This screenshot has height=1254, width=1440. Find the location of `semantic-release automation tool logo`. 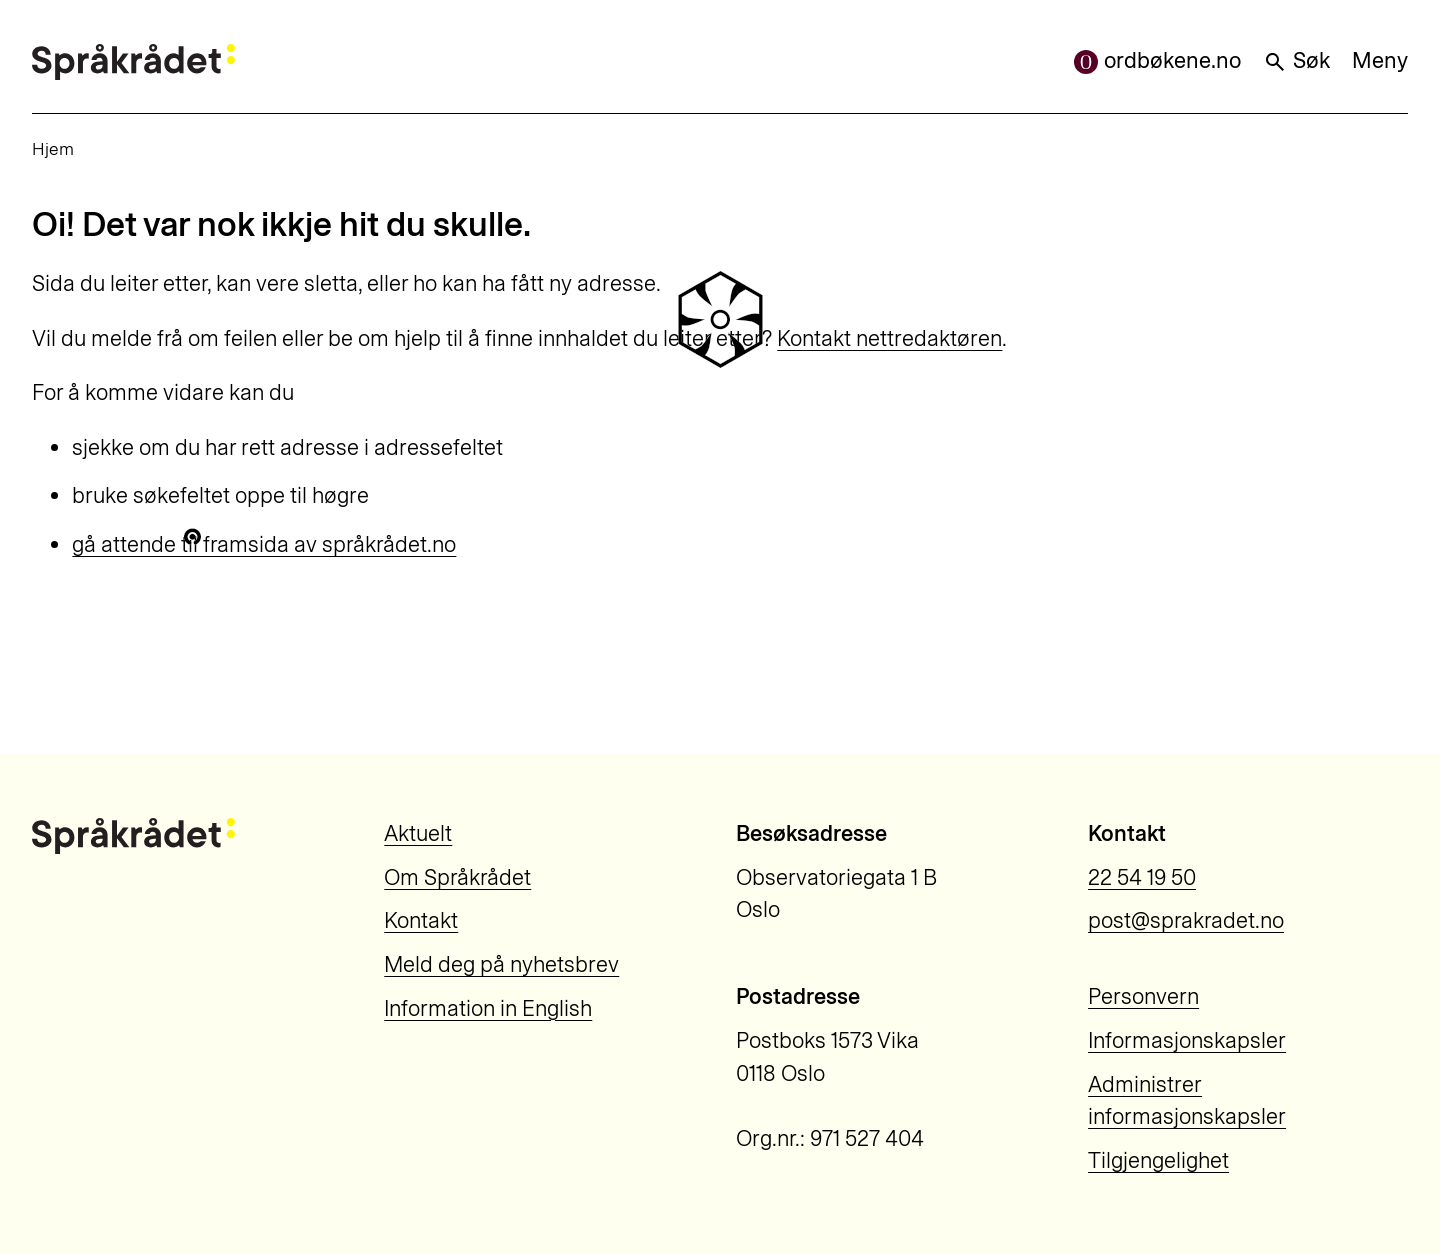

semantic-release automation tool logo is located at coordinates (720, 319).